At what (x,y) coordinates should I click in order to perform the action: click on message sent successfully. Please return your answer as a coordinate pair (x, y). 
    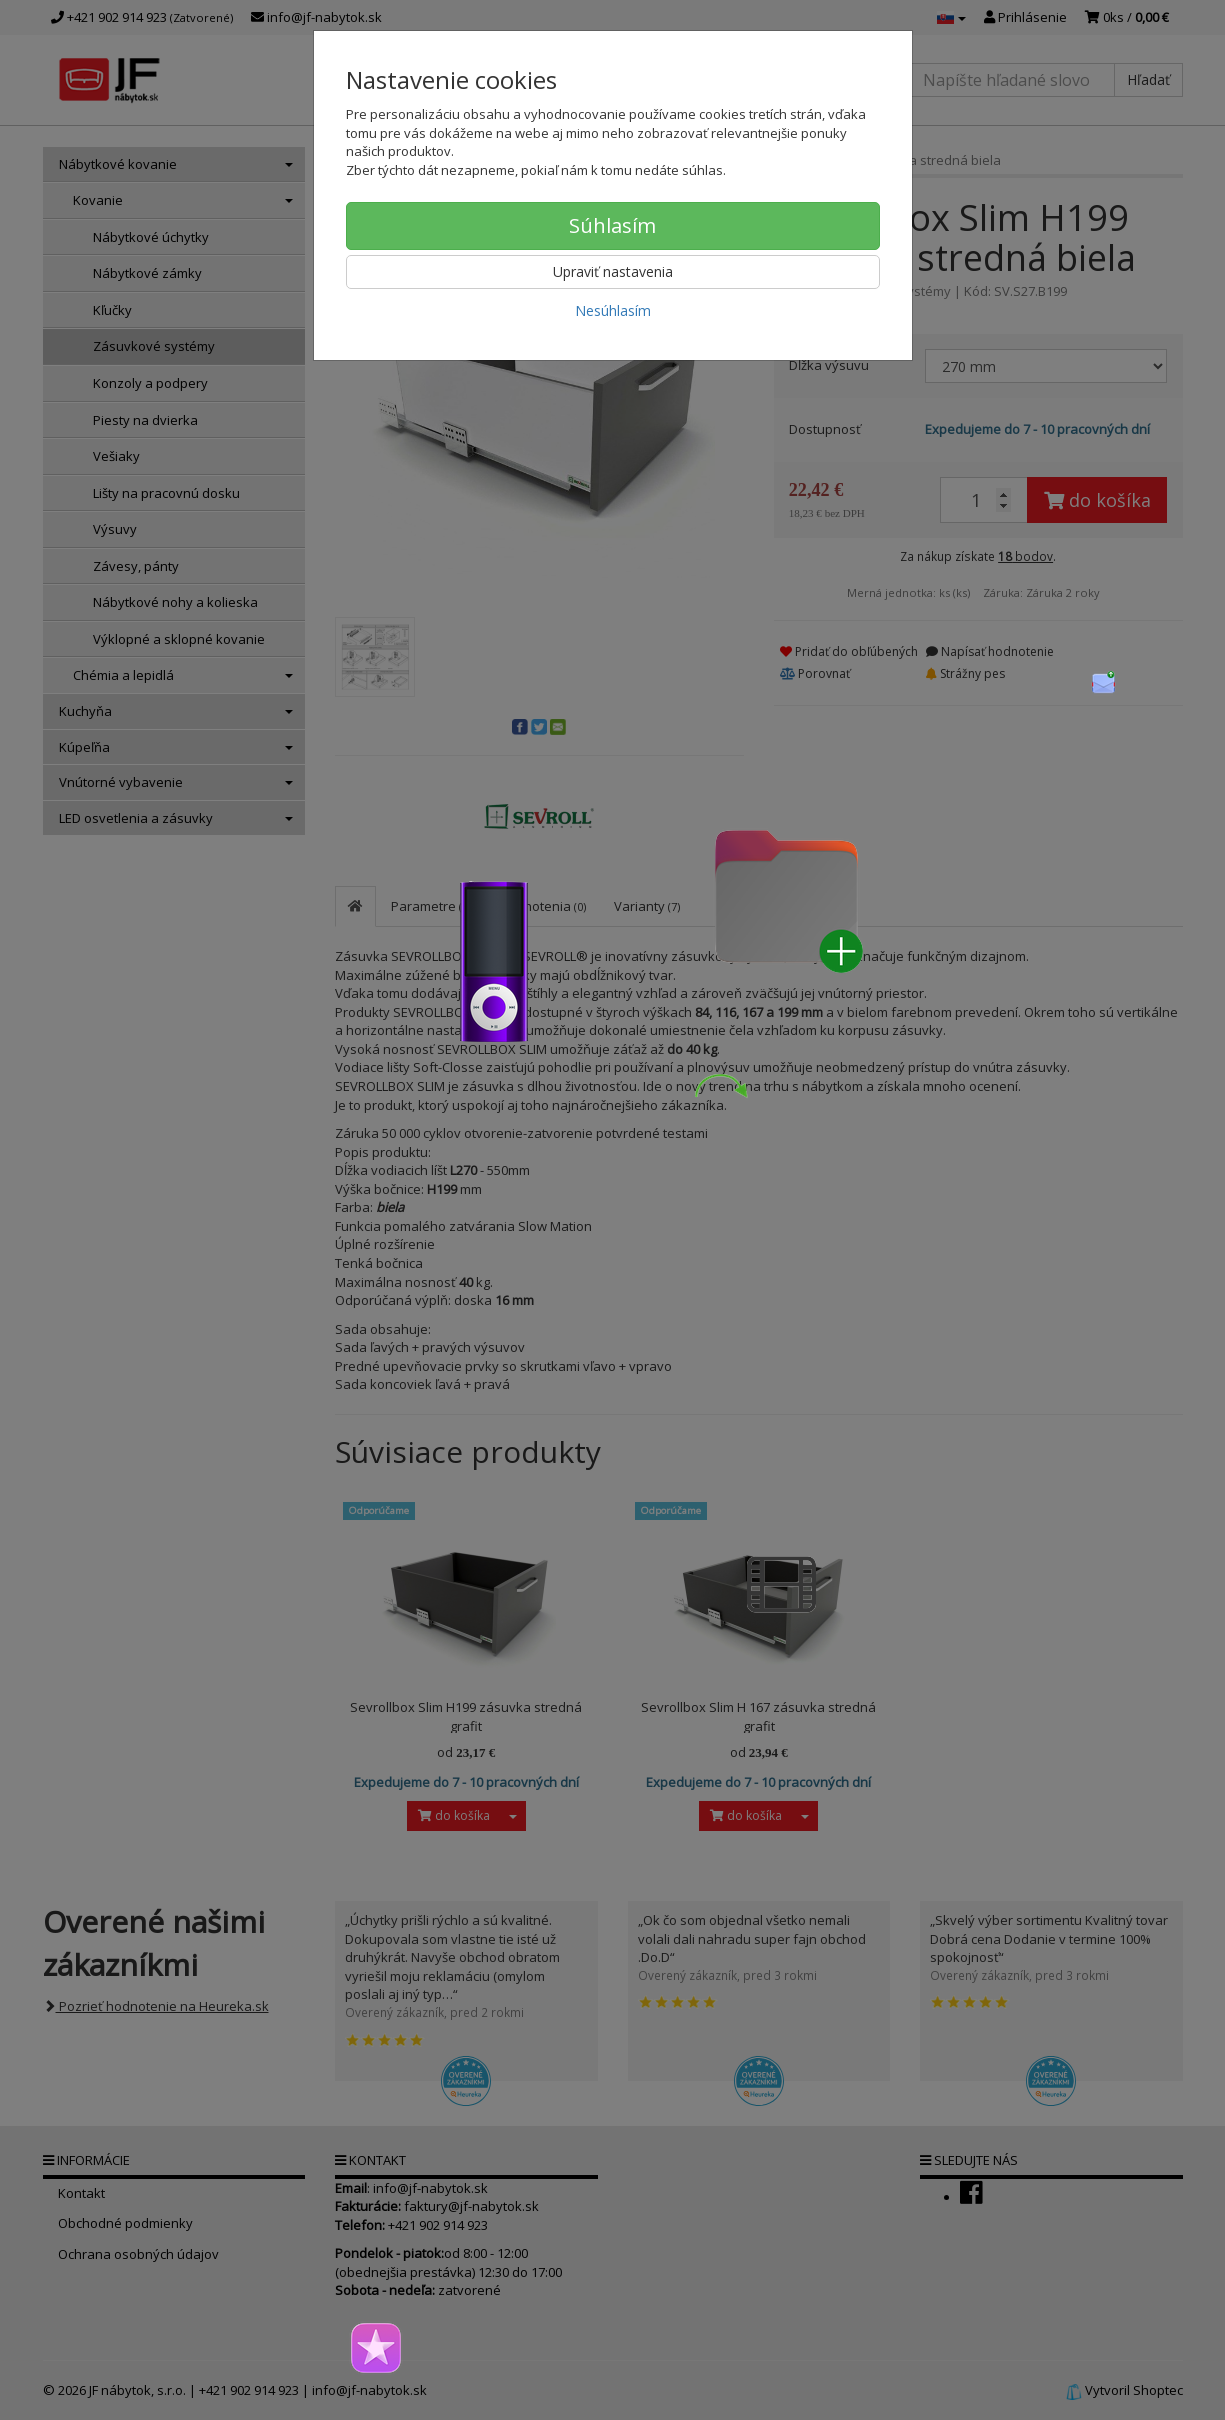
    Looking at the image, I should click on (1103, 683).